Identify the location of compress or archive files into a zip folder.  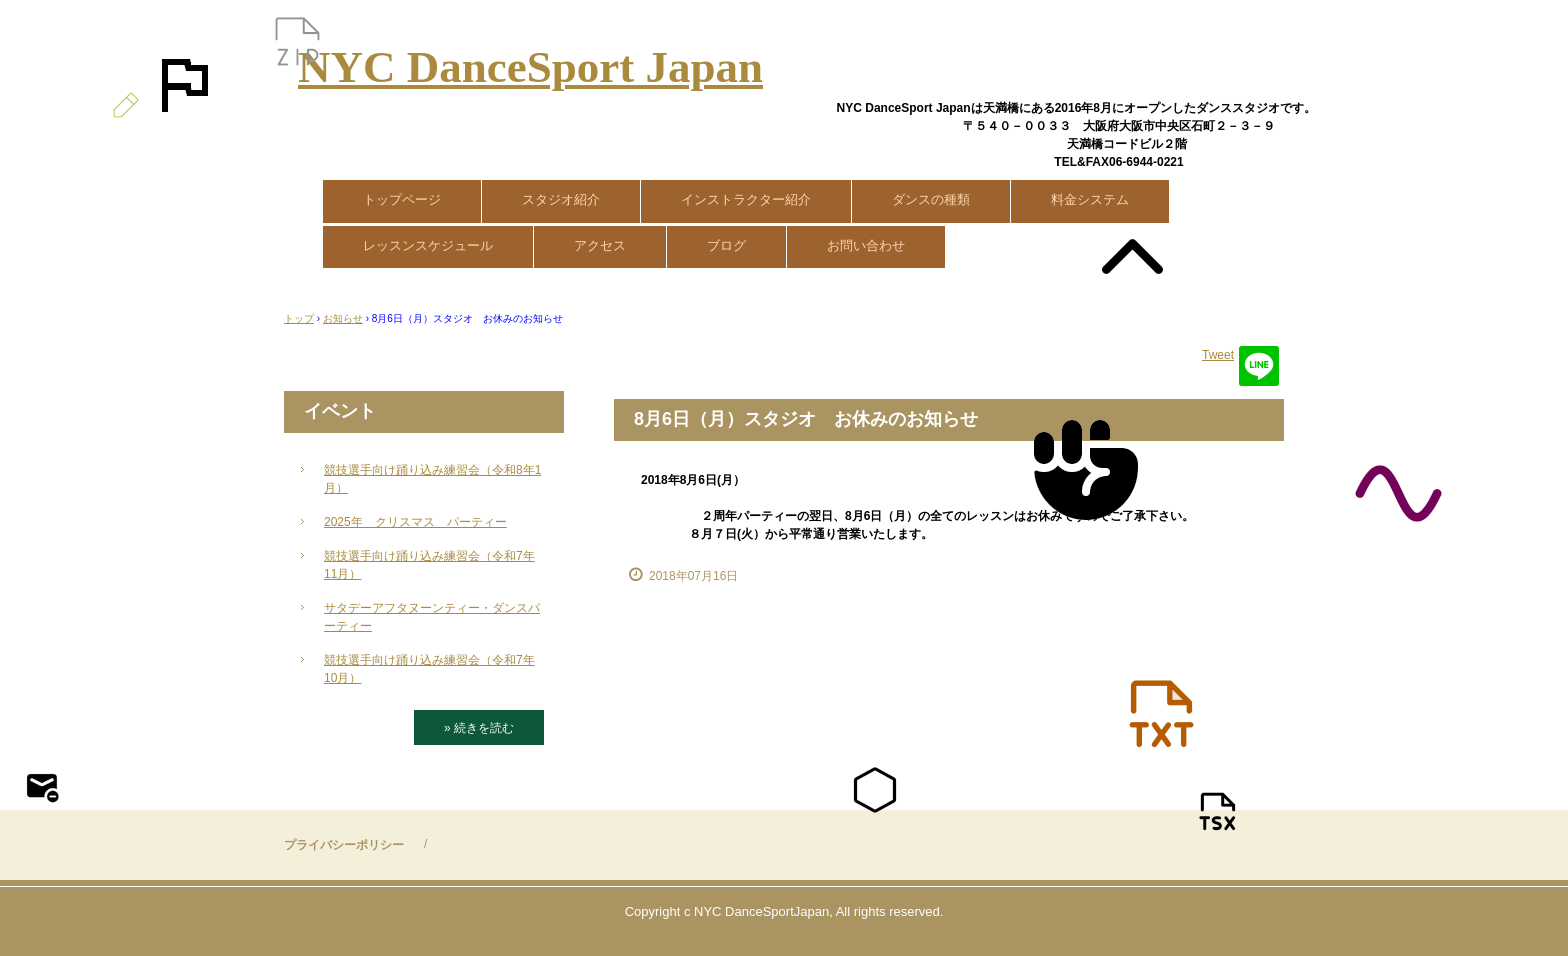
(297, 43).